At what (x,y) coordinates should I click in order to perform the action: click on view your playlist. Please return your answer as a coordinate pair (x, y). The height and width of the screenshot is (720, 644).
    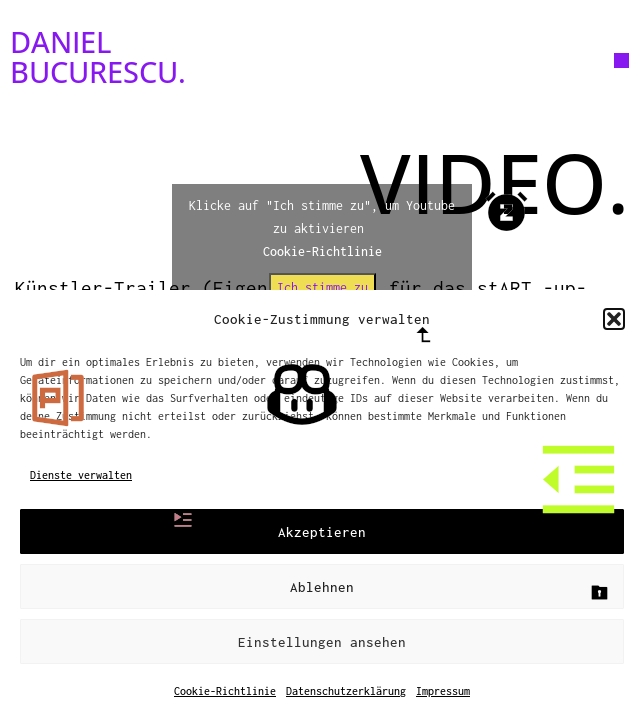
    Looking at the image, I should click on (183, 520).